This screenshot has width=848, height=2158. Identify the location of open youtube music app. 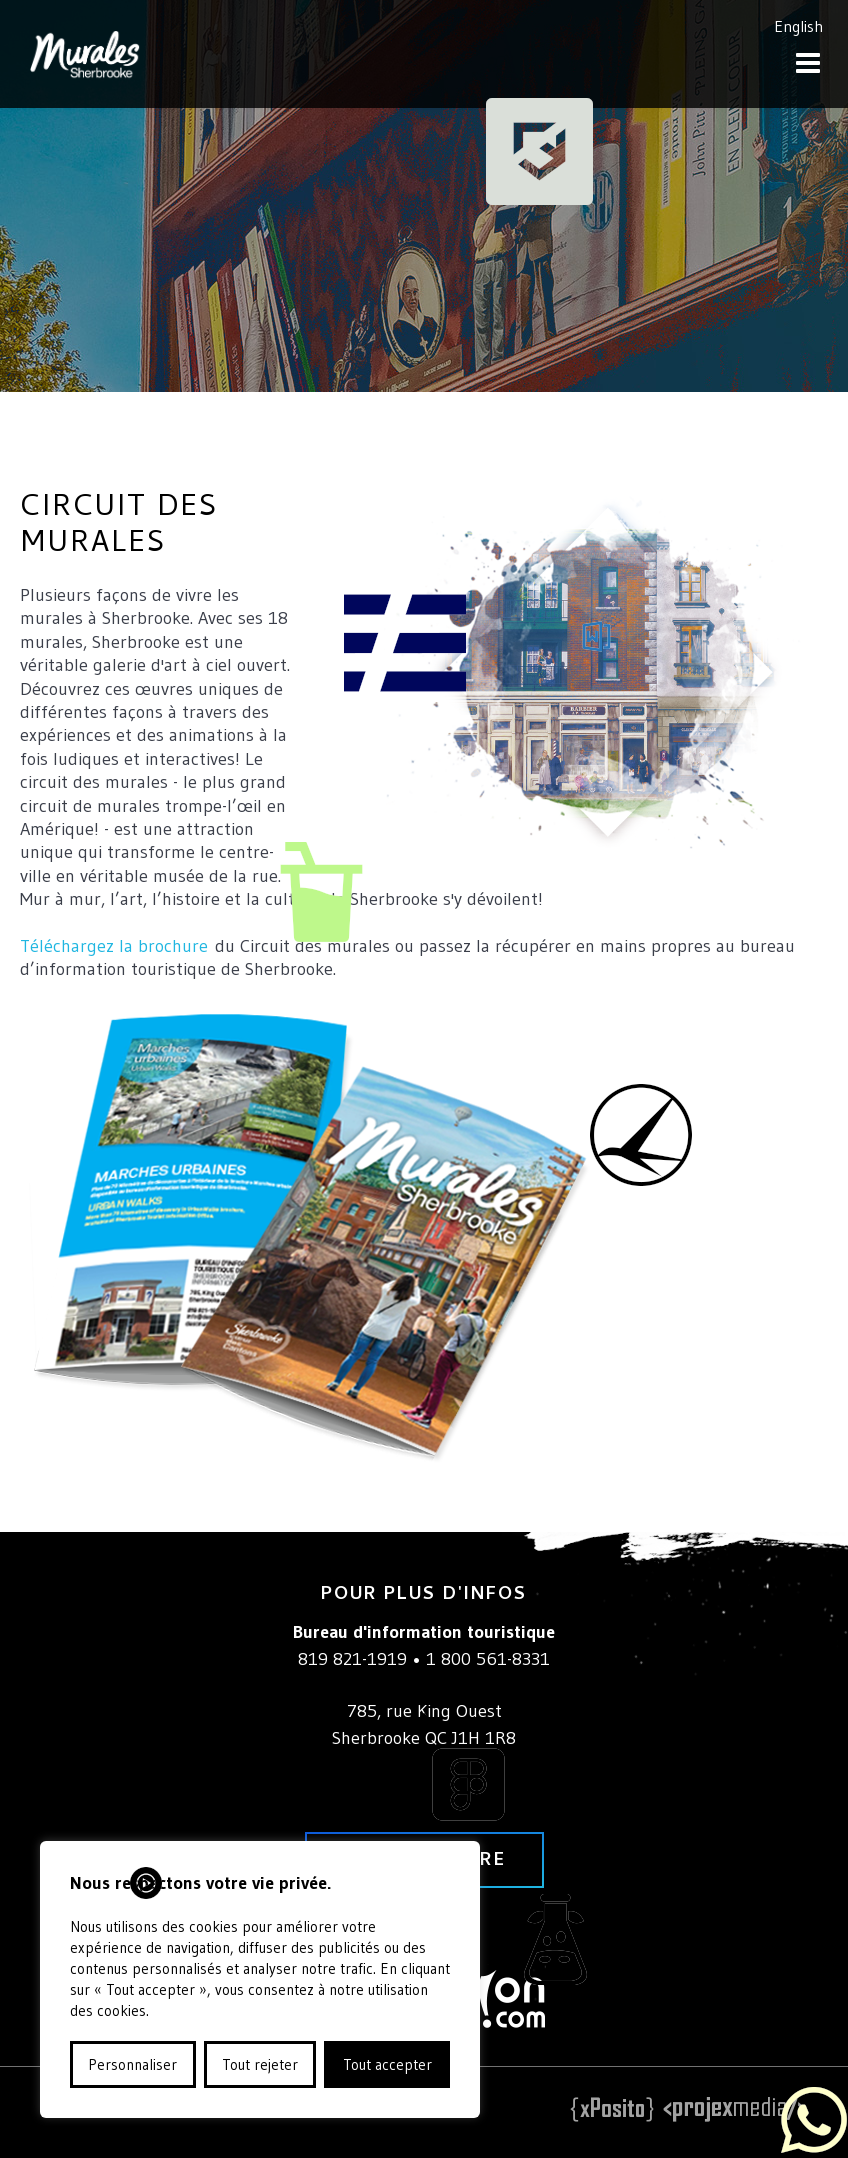
(146, 1883).